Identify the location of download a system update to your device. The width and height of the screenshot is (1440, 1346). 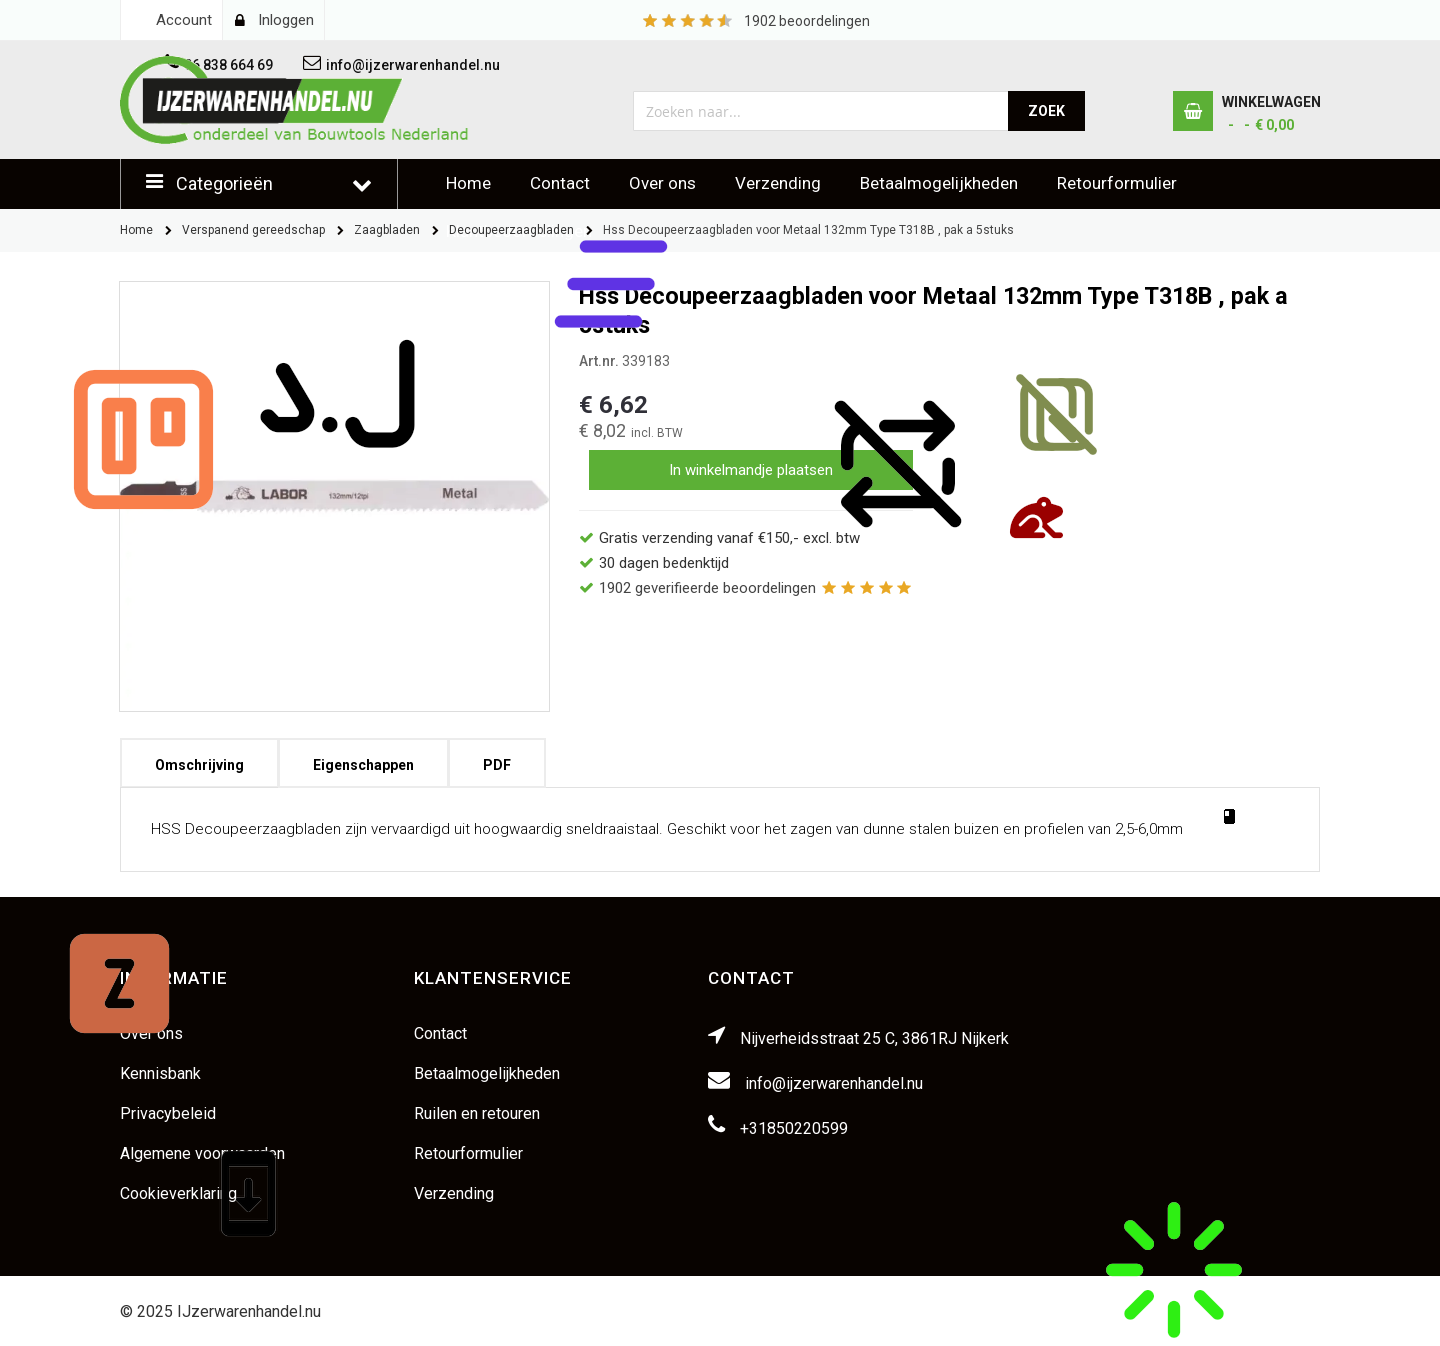
(248, 1193).